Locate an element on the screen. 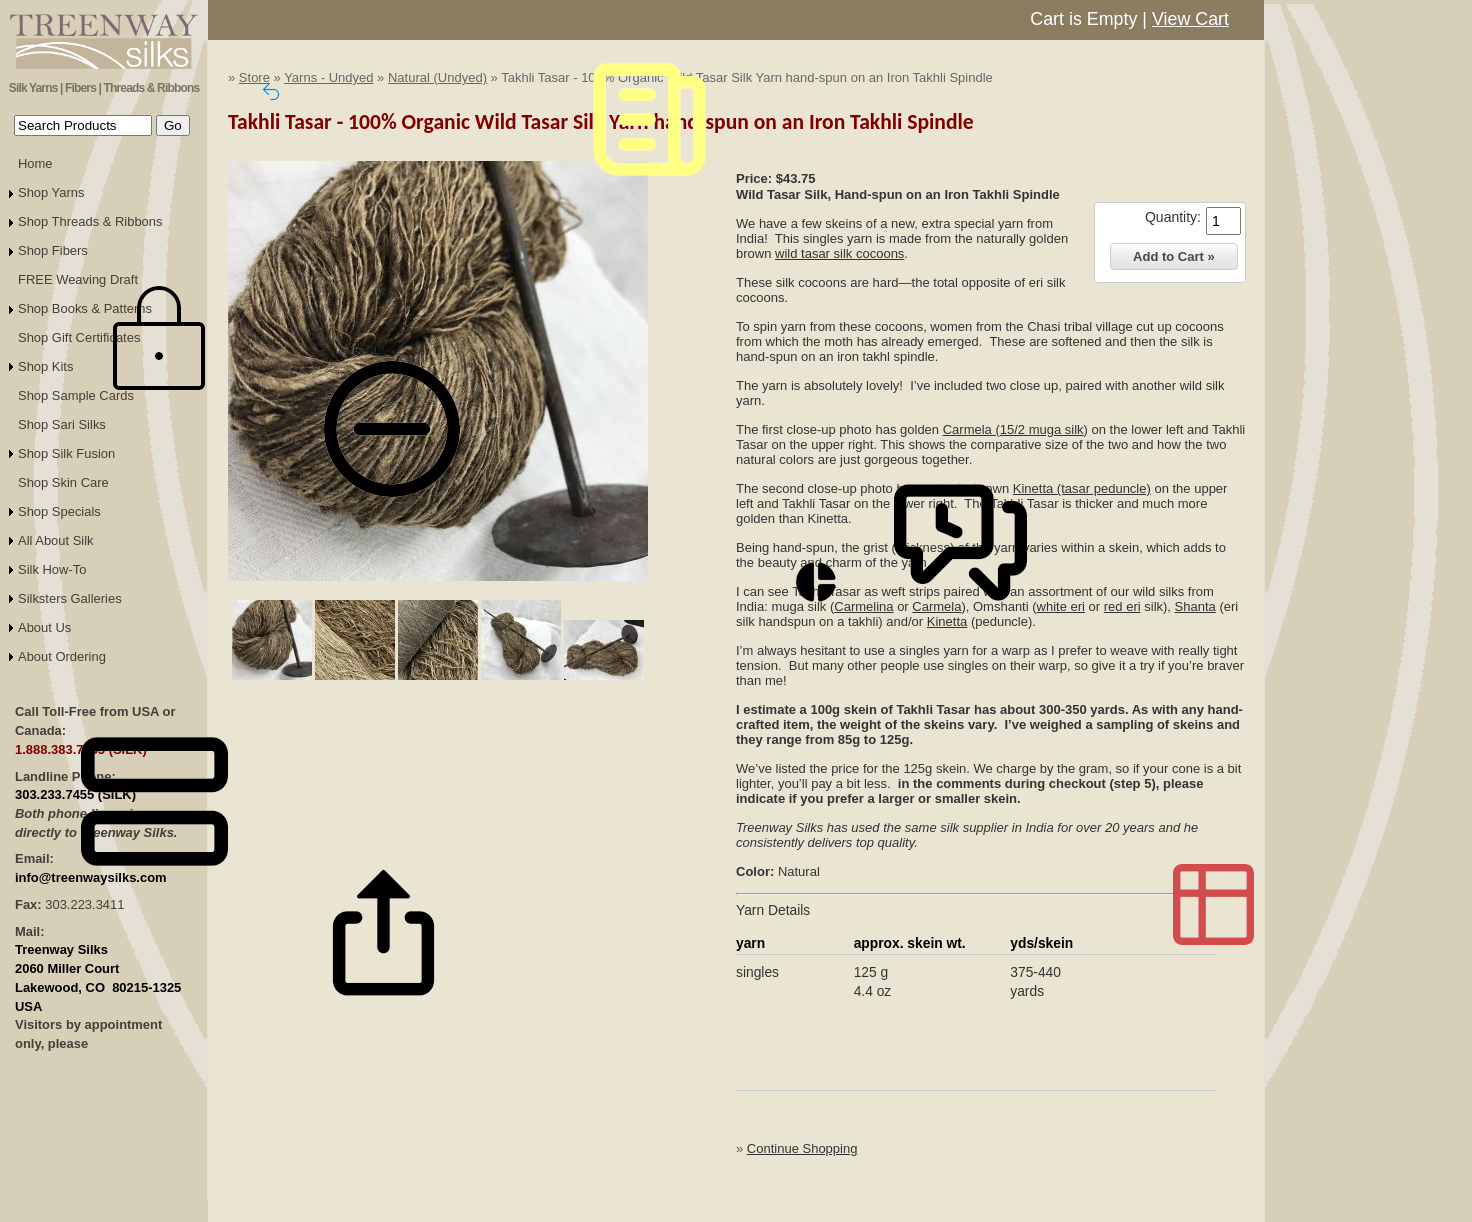 The height and width of the screenshot is (1222, 1472). share this content is located at coordinates (383, 936).